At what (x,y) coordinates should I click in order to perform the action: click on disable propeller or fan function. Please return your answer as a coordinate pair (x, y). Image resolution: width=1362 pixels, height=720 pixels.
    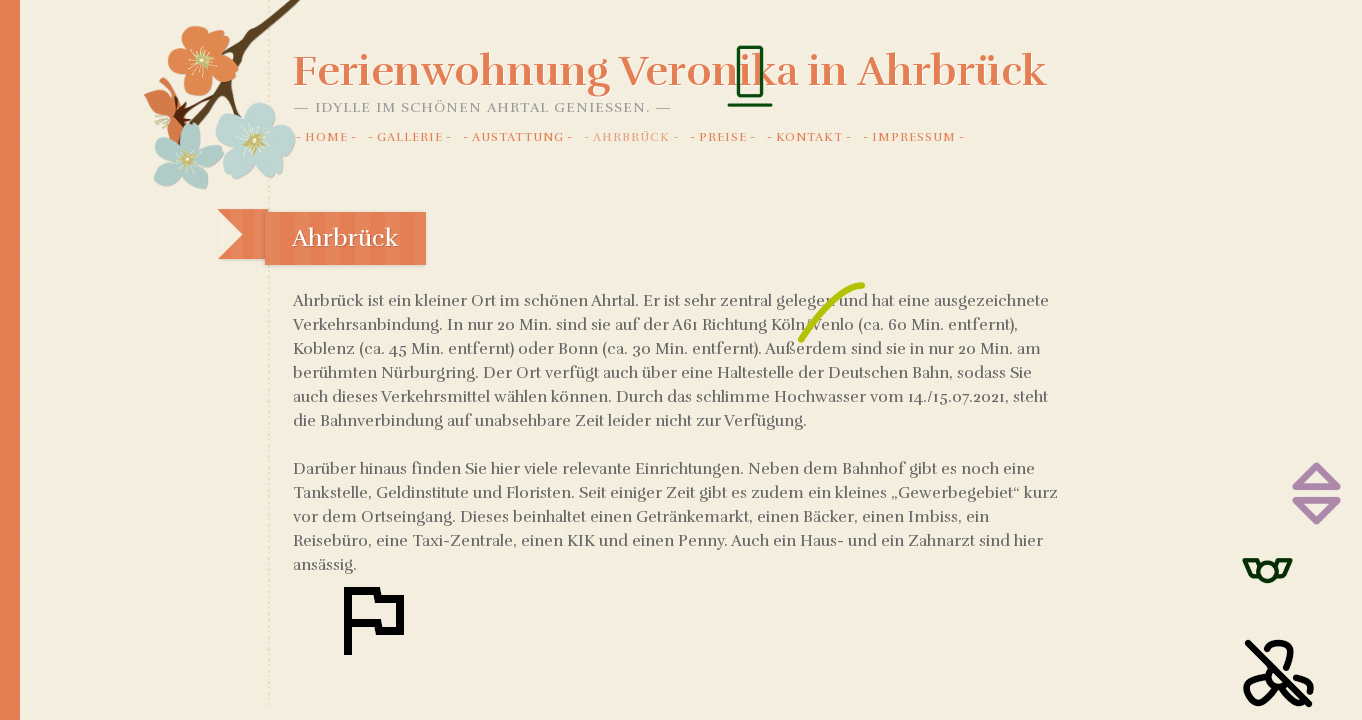
    Looking at the image, I should click on (1278, 673).